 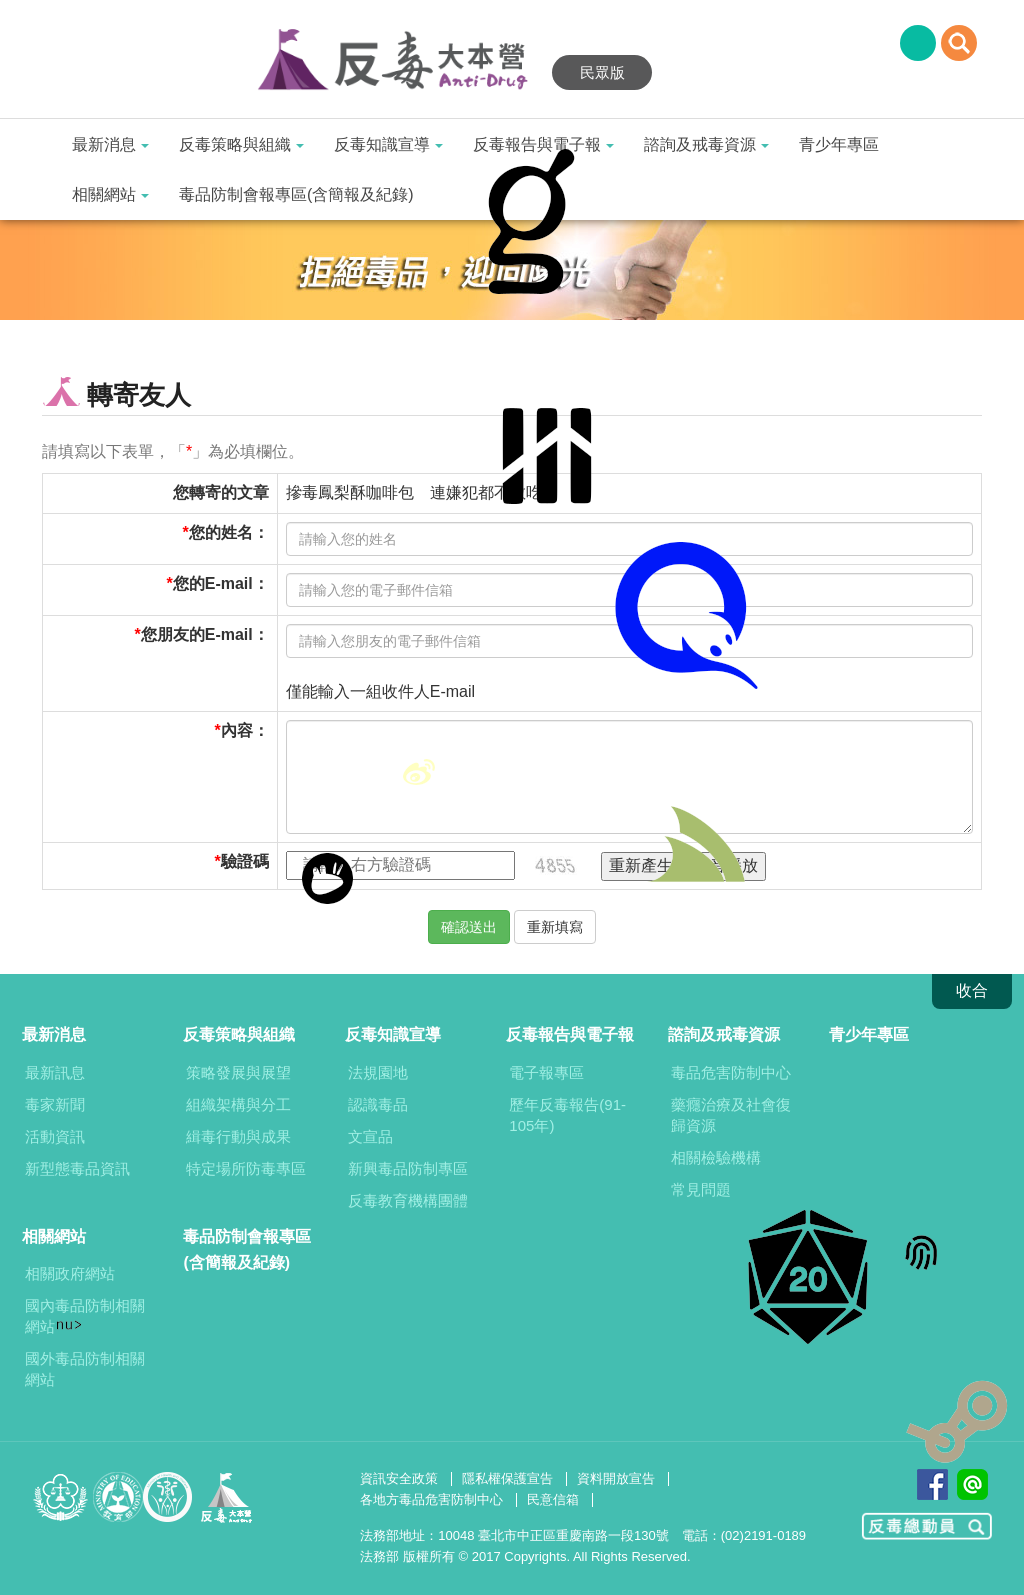 I want to click on access Qiwi payment services, so click(x=686, y=615).